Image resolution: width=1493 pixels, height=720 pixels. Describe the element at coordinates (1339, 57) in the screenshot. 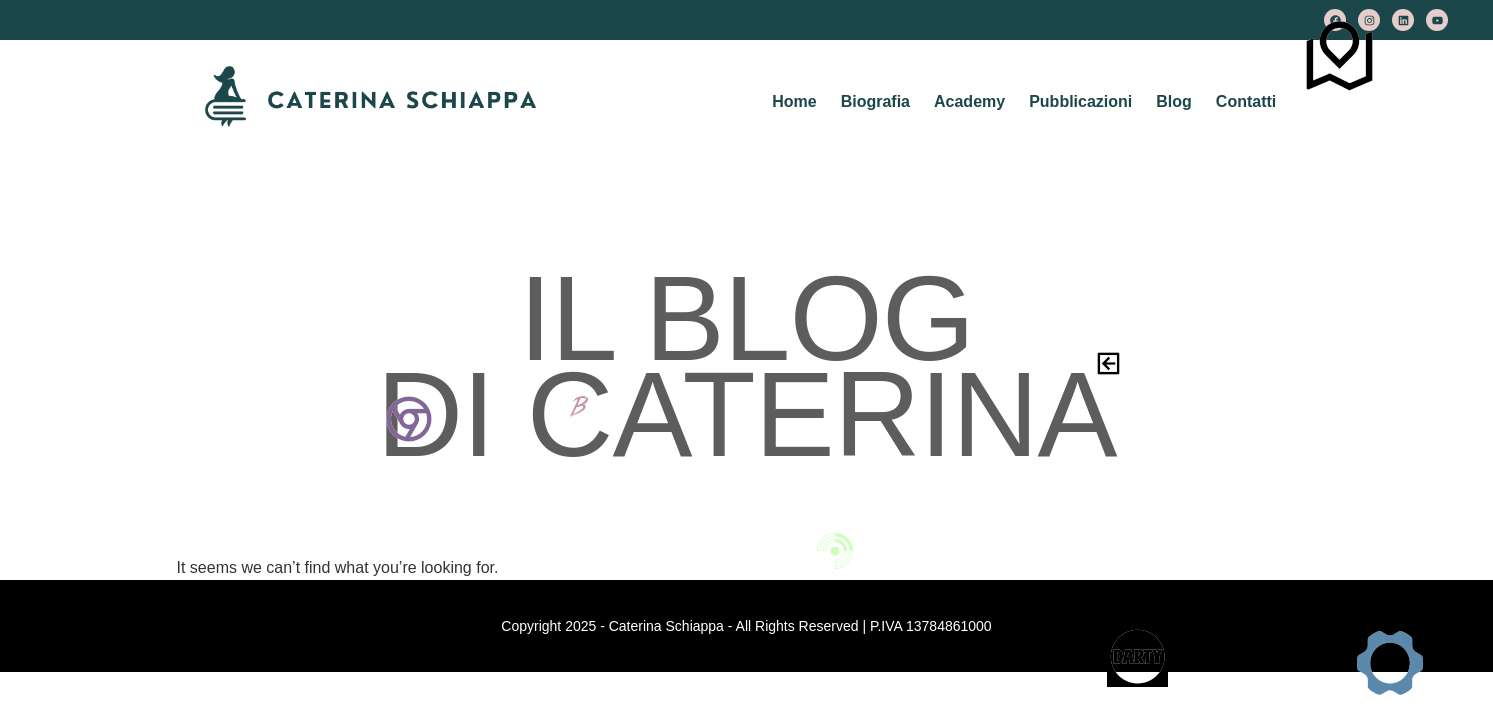

I see `view map directions or navigation` at that location.